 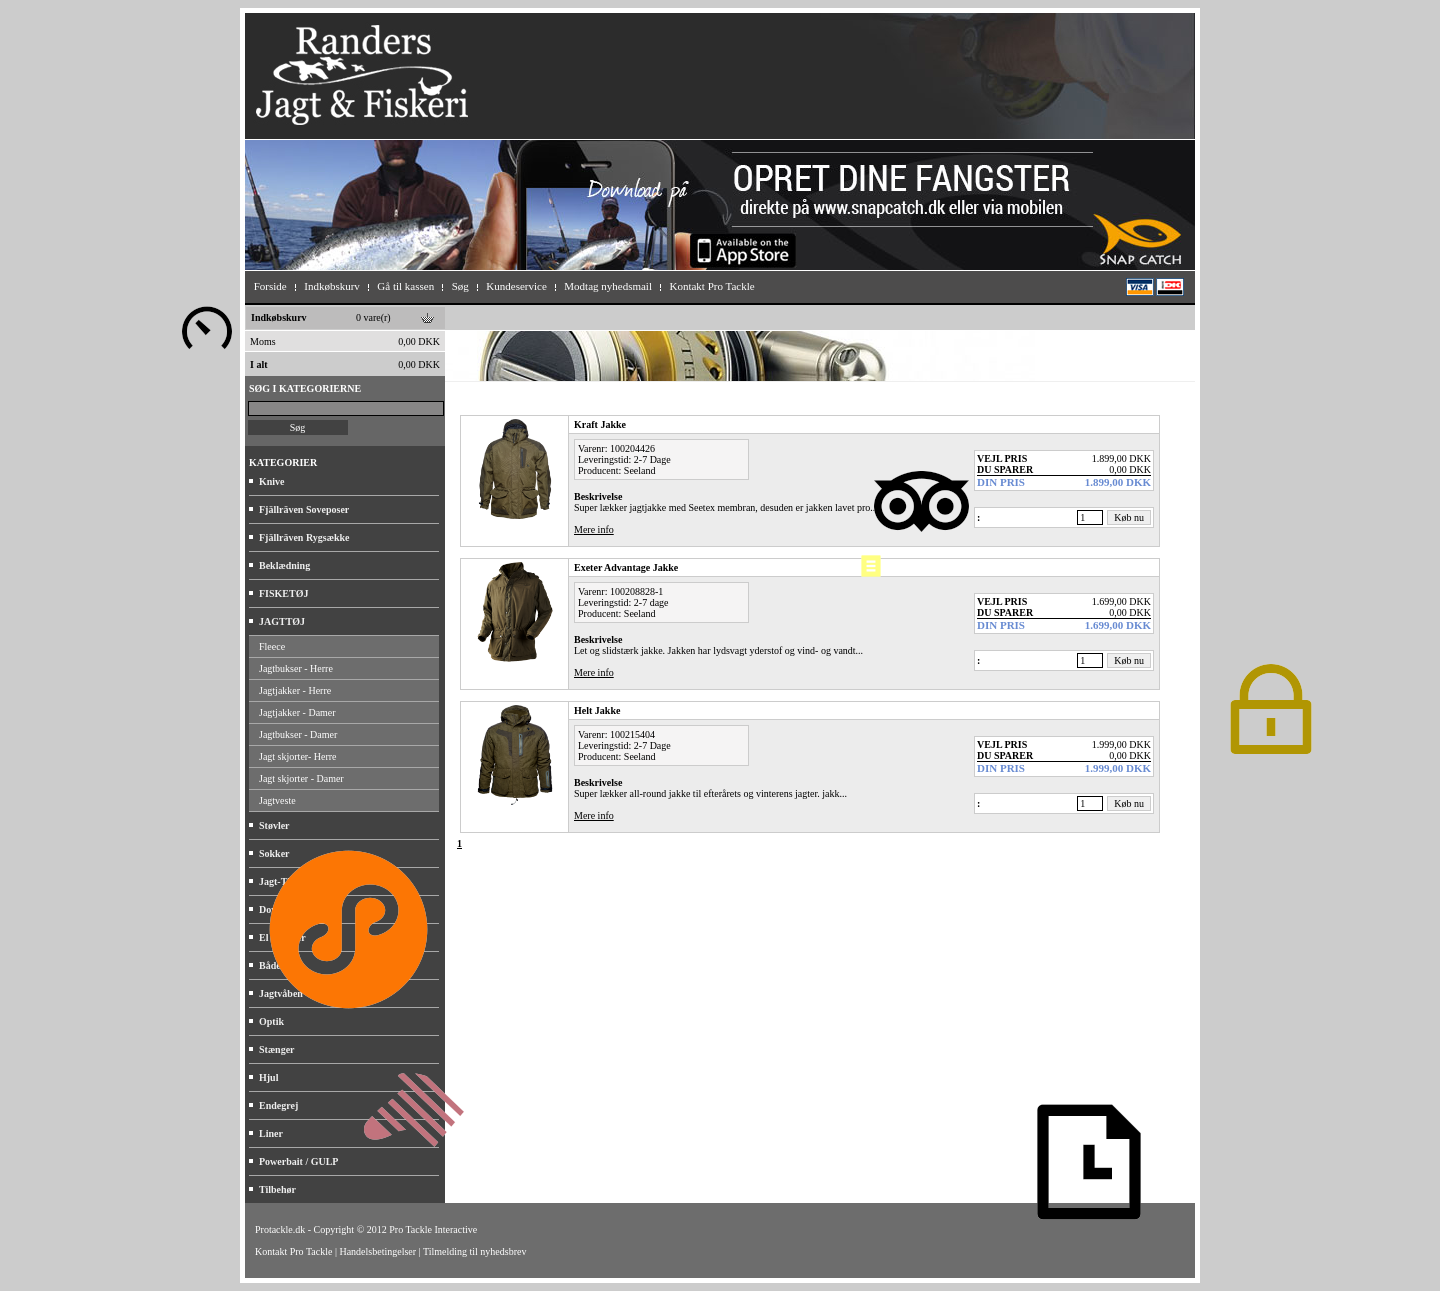 I want to click on open wechat mini program, so click(x=348, y=929).